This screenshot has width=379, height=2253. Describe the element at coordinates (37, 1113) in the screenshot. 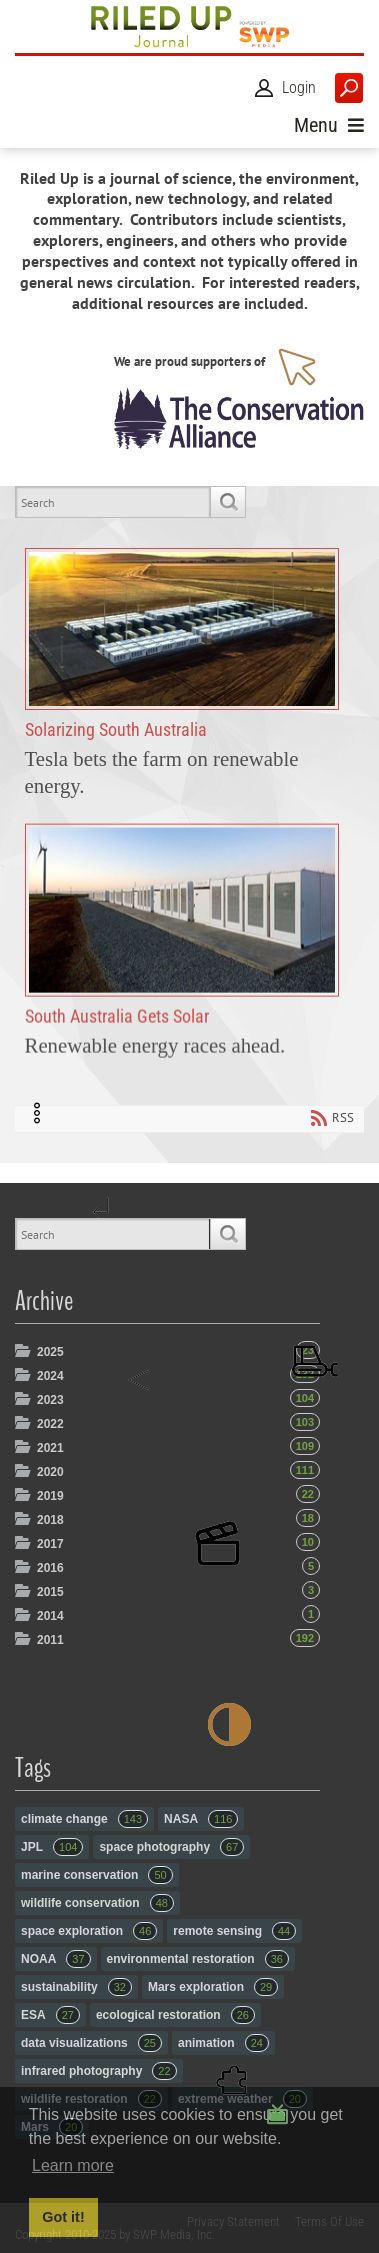

I see `open more options menu` at that location.